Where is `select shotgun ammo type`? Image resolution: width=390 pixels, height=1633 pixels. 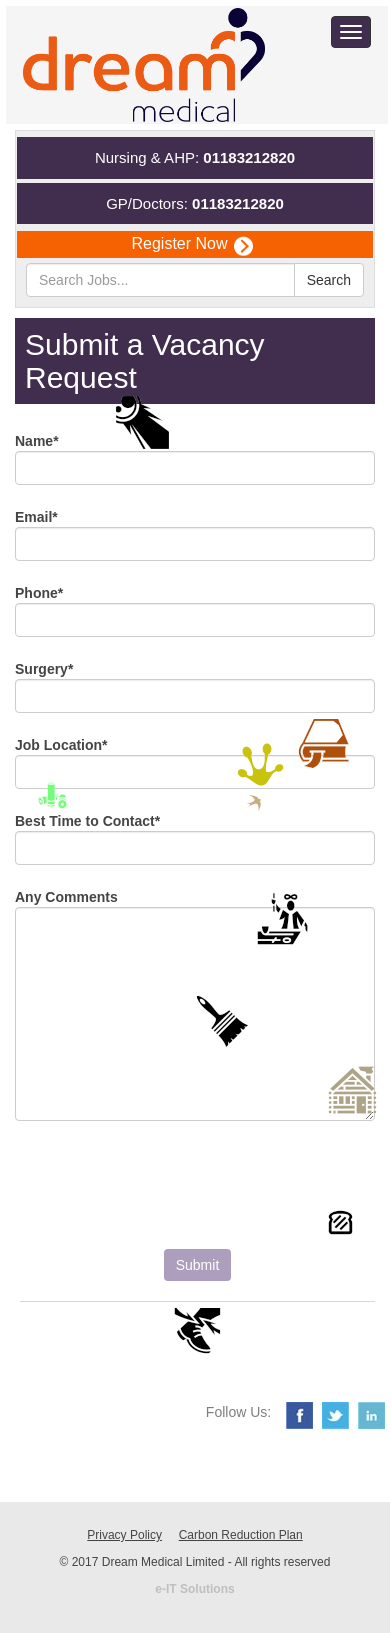
select shotgun ammo type is located at coordinates (52, 795).